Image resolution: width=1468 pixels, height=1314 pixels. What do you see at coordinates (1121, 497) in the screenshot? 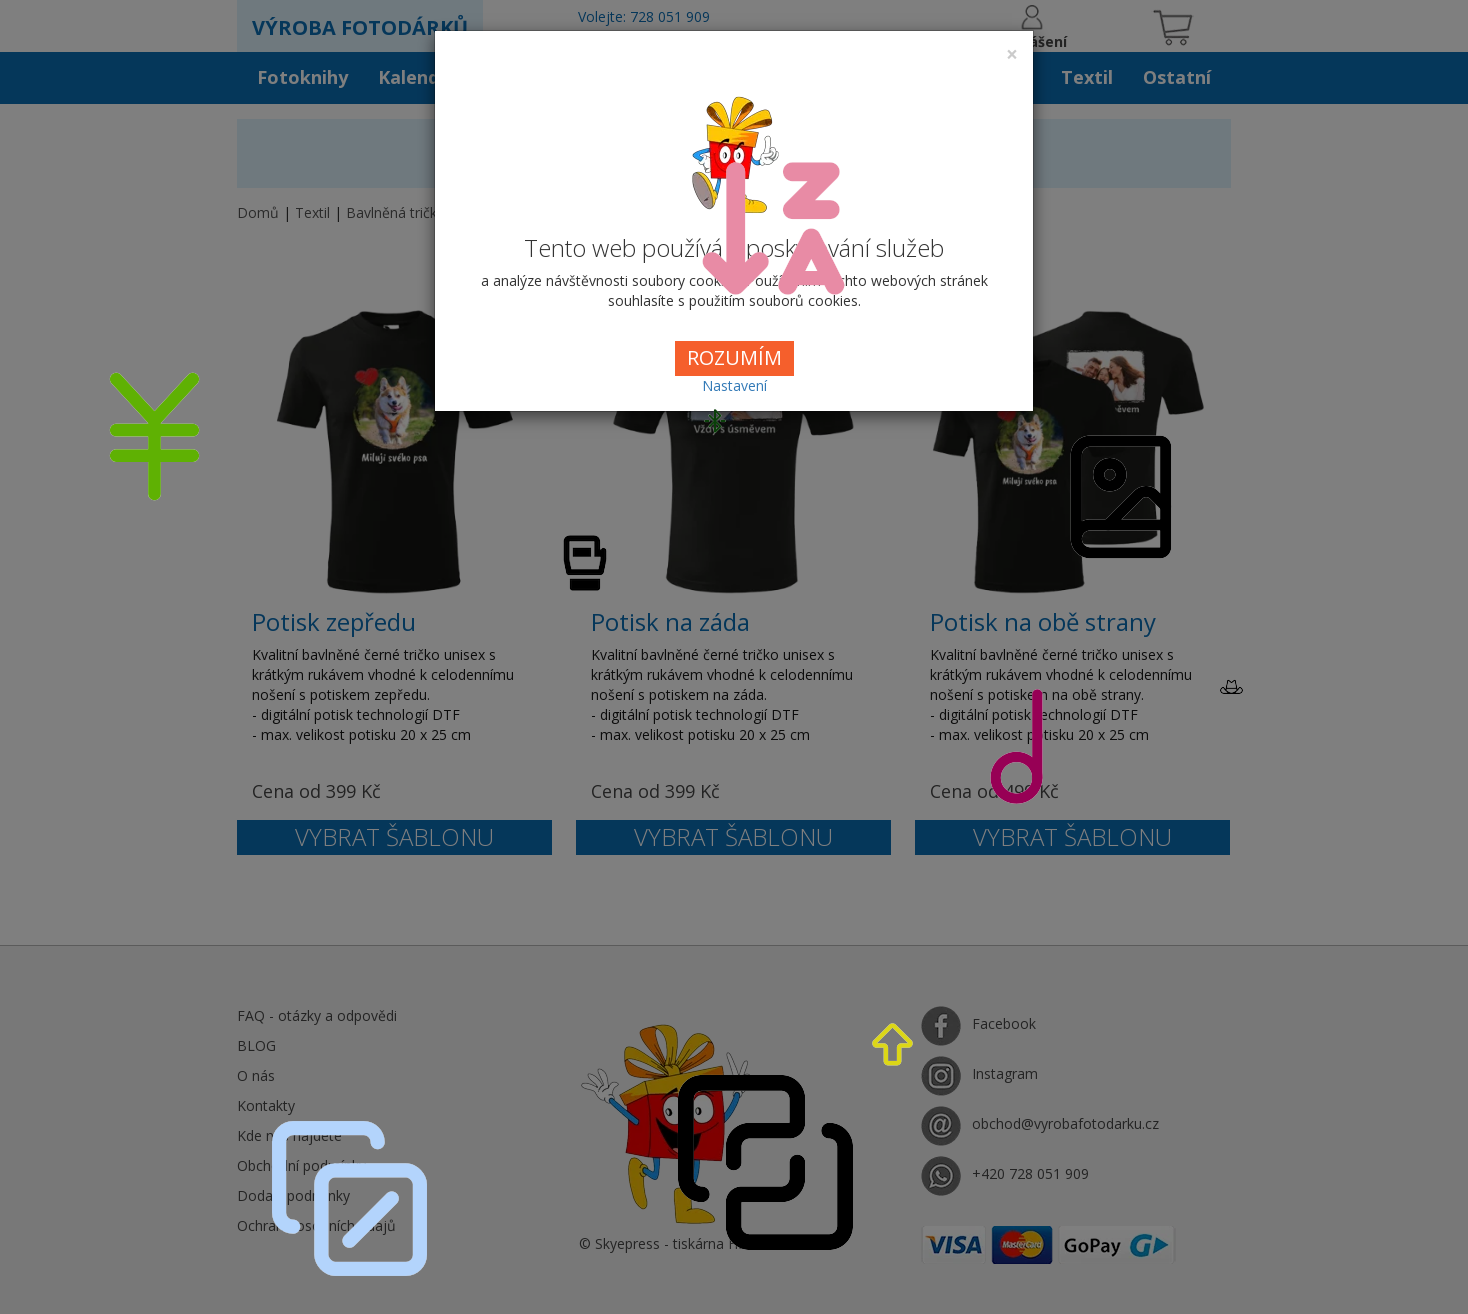
I see `view photo album or image gallery` at bounding box center [1121, 497].